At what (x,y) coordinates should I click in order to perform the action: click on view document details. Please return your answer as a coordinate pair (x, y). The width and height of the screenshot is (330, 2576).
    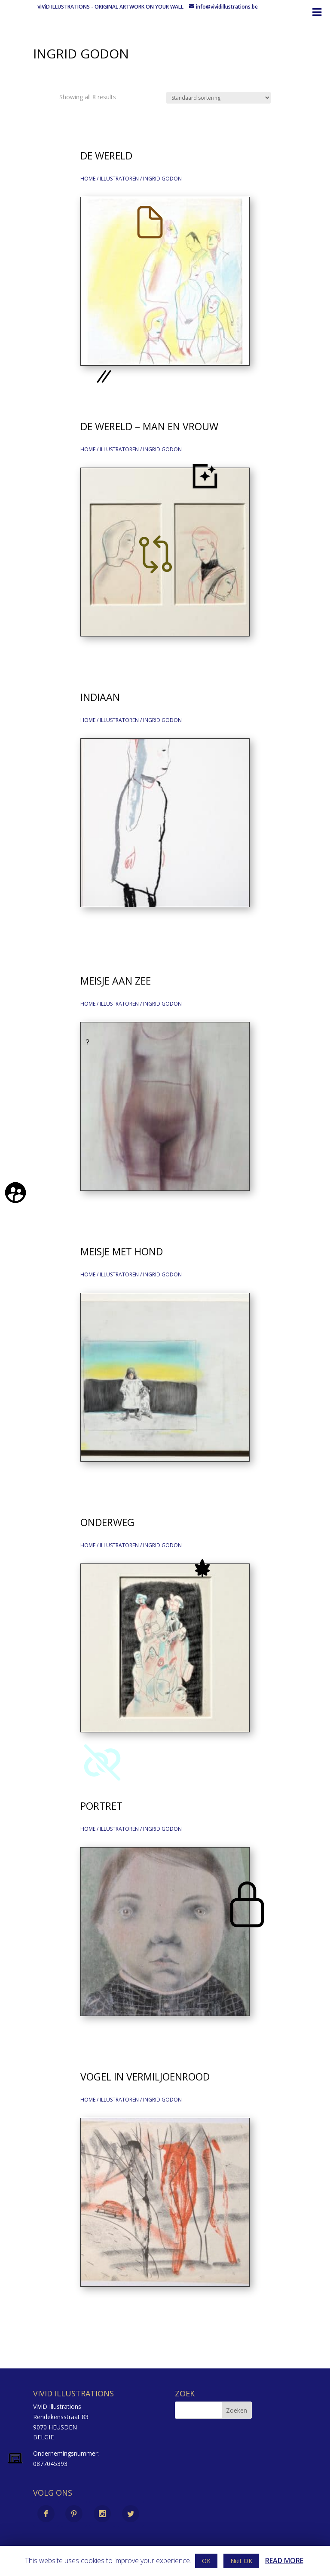
    Looking at the image, I should click on (150, 222).